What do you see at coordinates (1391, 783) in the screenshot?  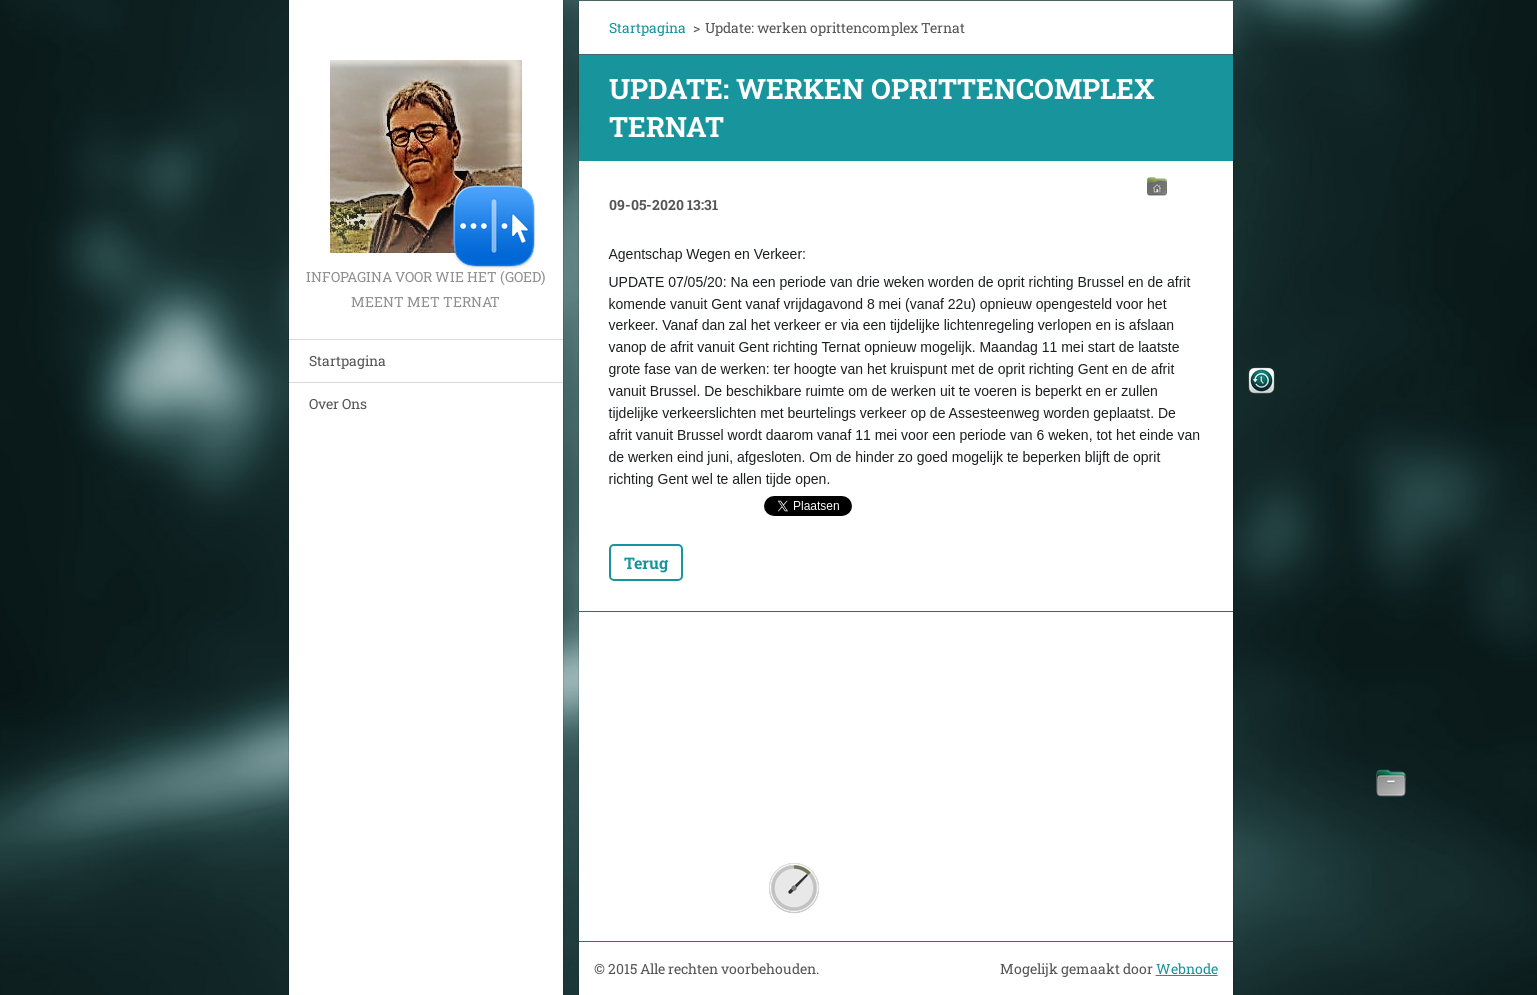 I see `open the file manager application` at bounding box center [1391, 783].